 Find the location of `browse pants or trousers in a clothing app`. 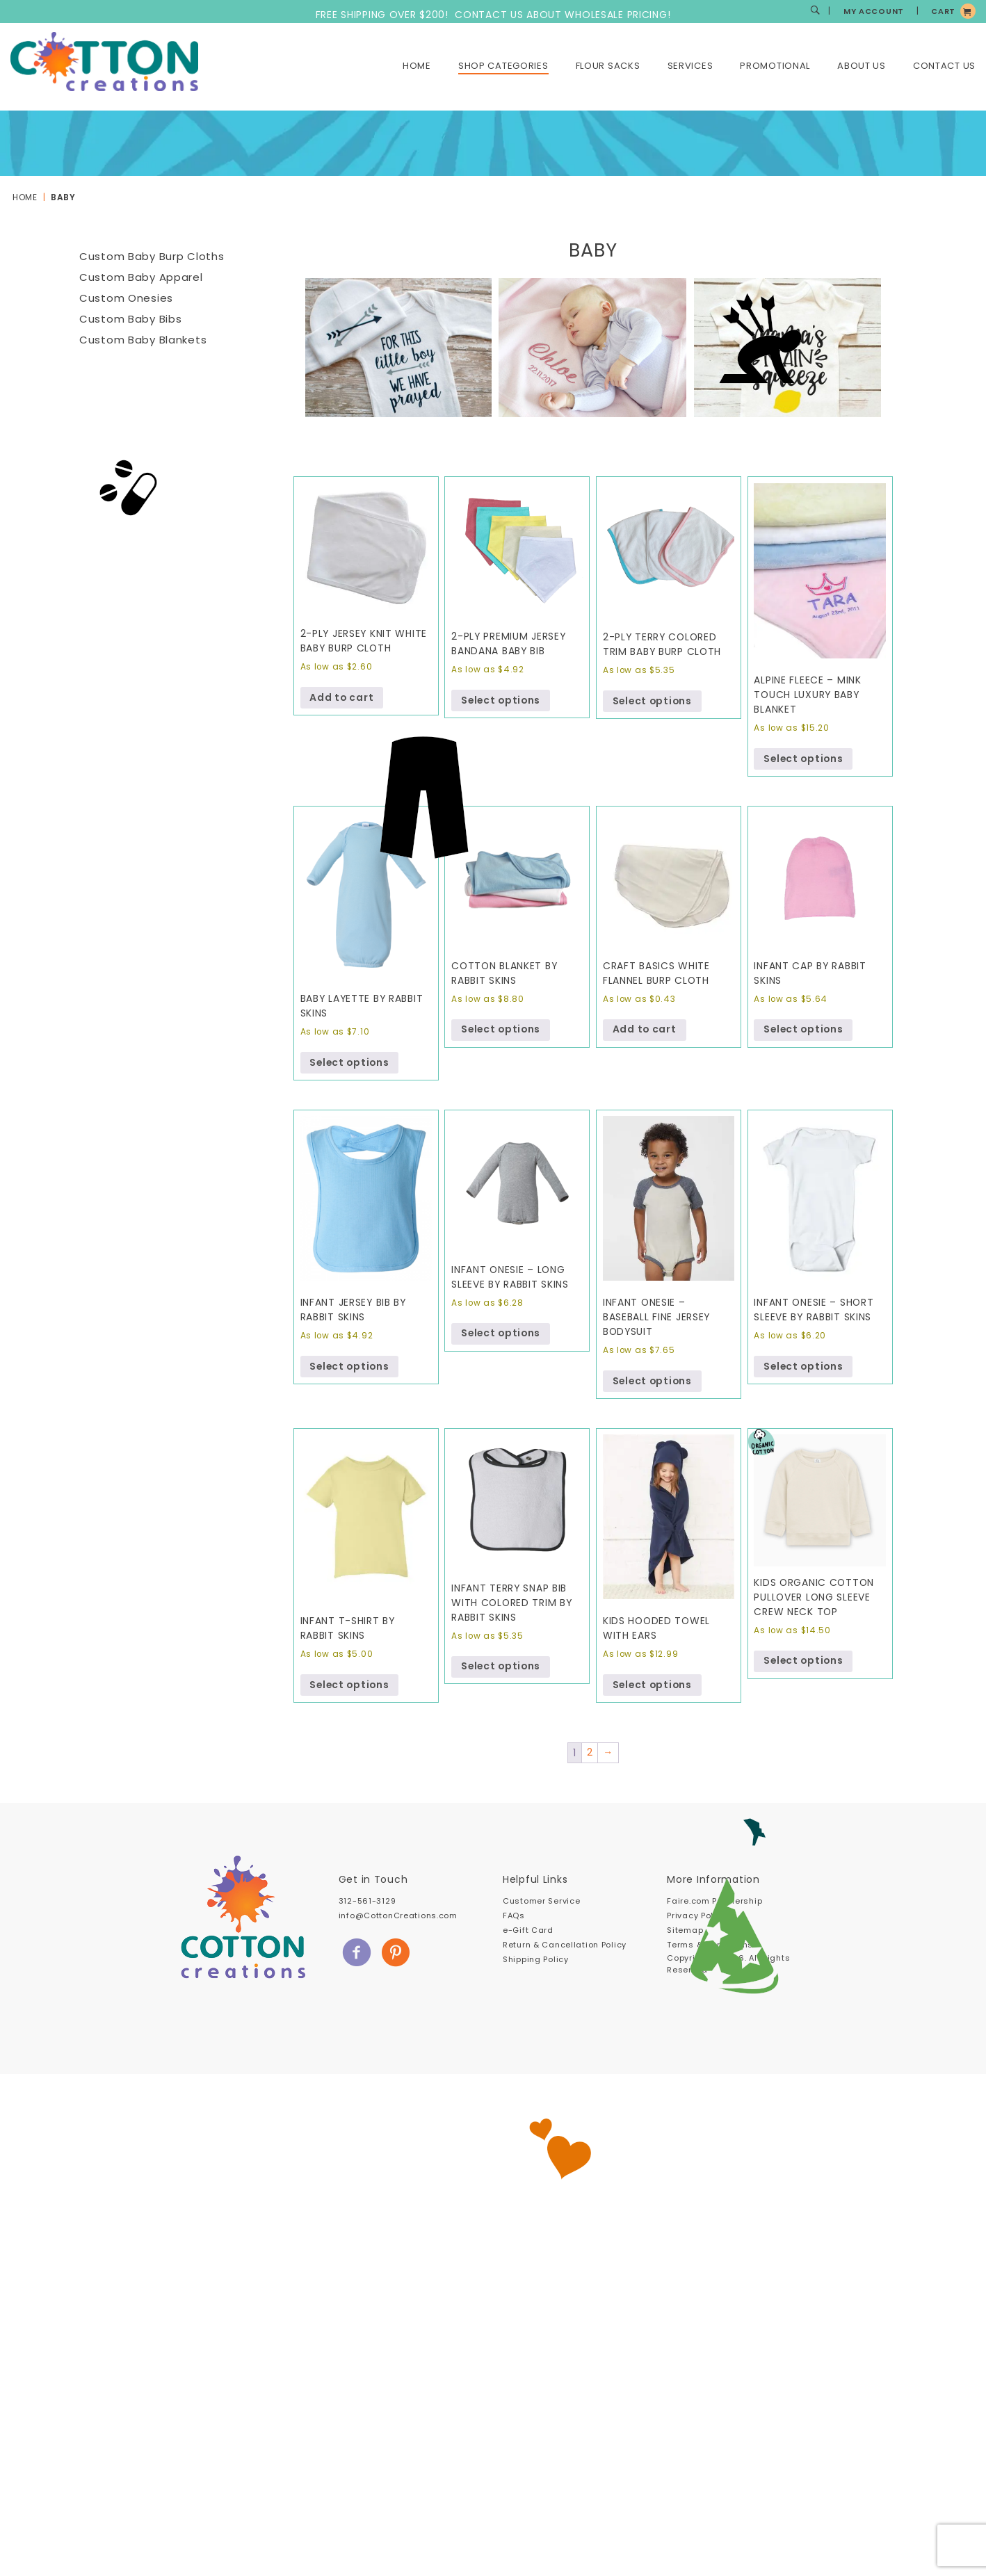

browse pants or trousers in a clothing app is located at coordinates (424, 797).